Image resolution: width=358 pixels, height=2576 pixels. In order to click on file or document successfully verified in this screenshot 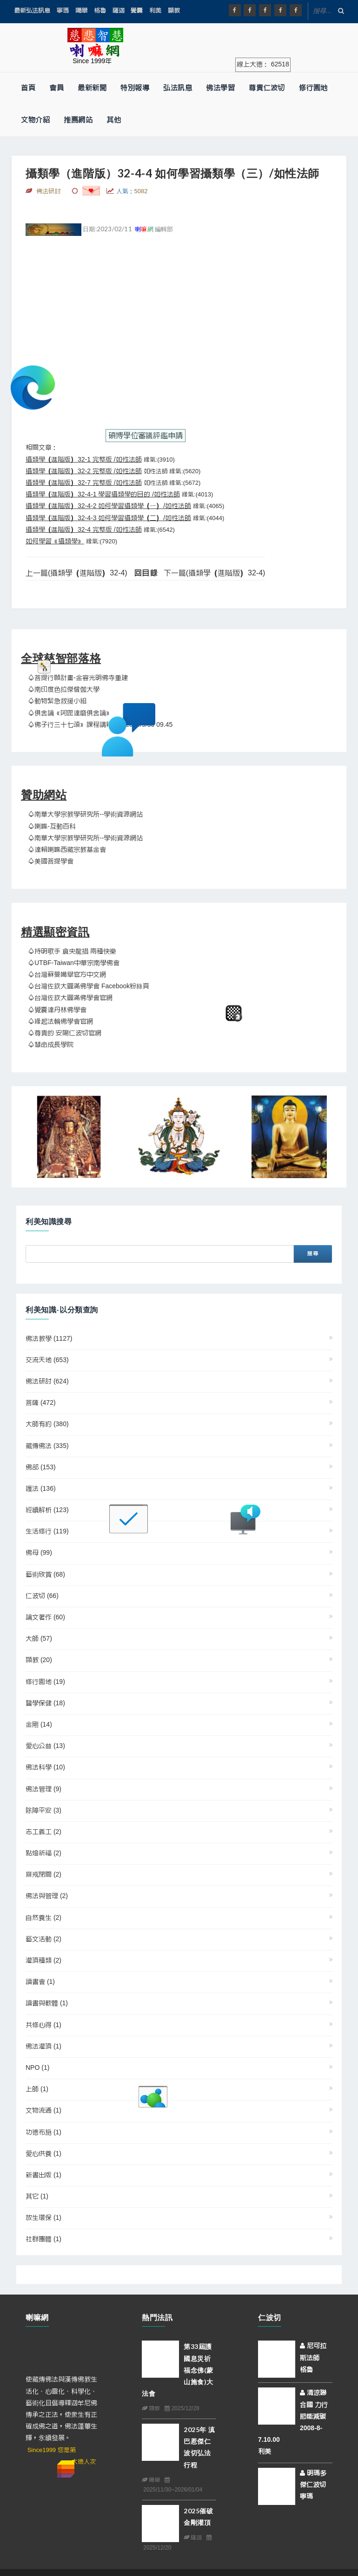, I will do `click(128, 1519)`.